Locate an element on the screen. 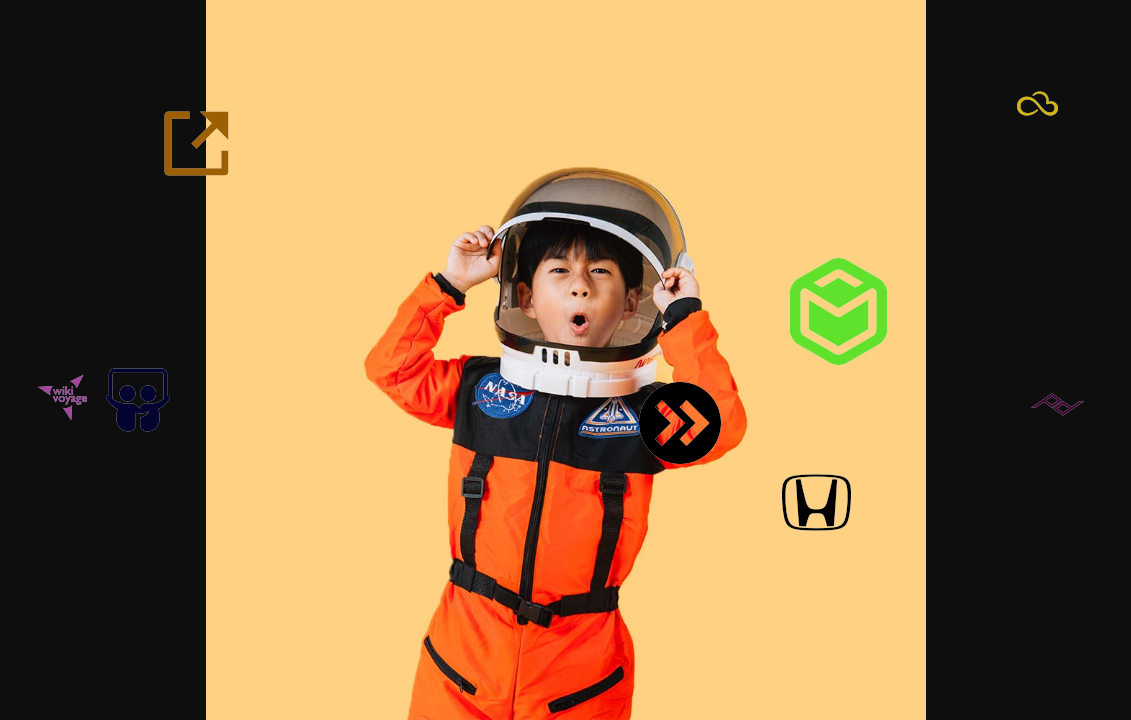 This screenshot has height=720, width=1131. metro bundler logo is located at coordinates (838, 311).